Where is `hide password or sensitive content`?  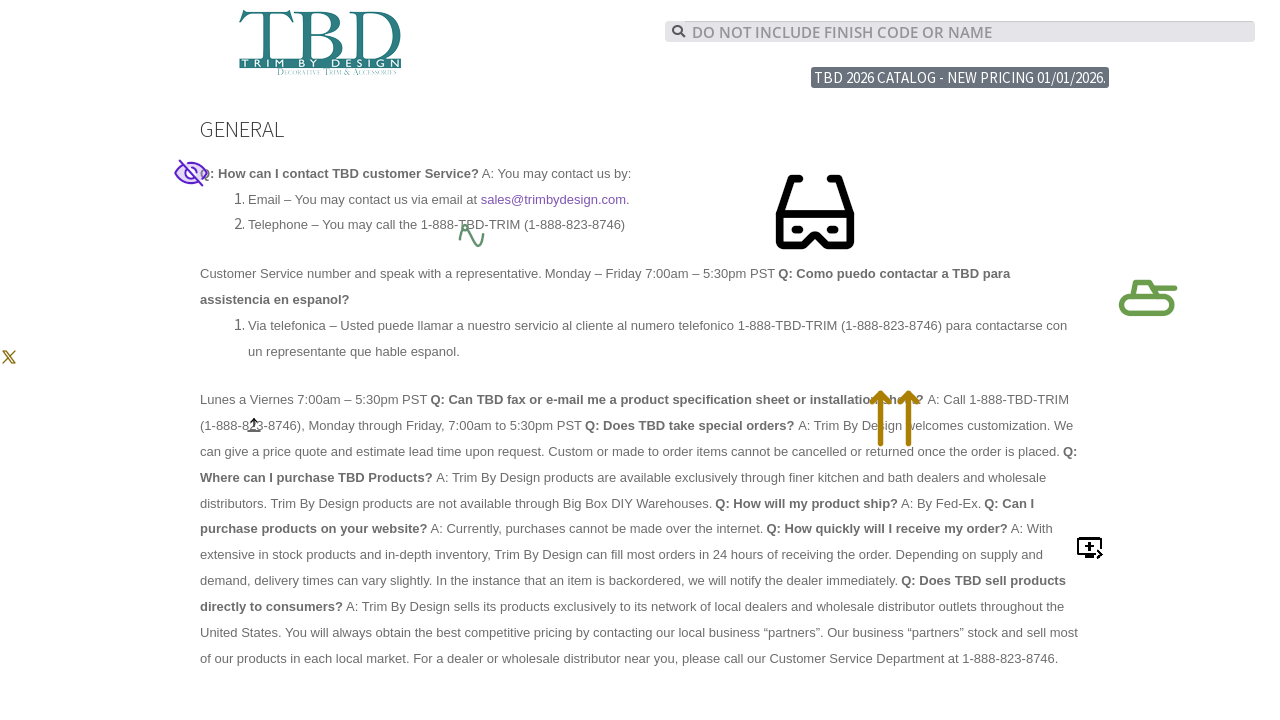
hide password or sensitive content is located at coordinates (191, 173).